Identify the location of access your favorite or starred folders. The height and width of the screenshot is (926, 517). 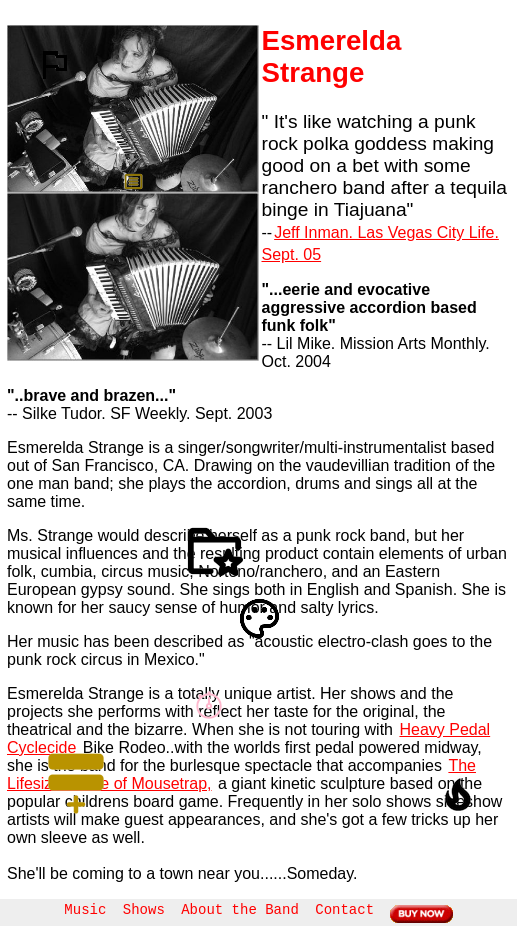
(214, 551).